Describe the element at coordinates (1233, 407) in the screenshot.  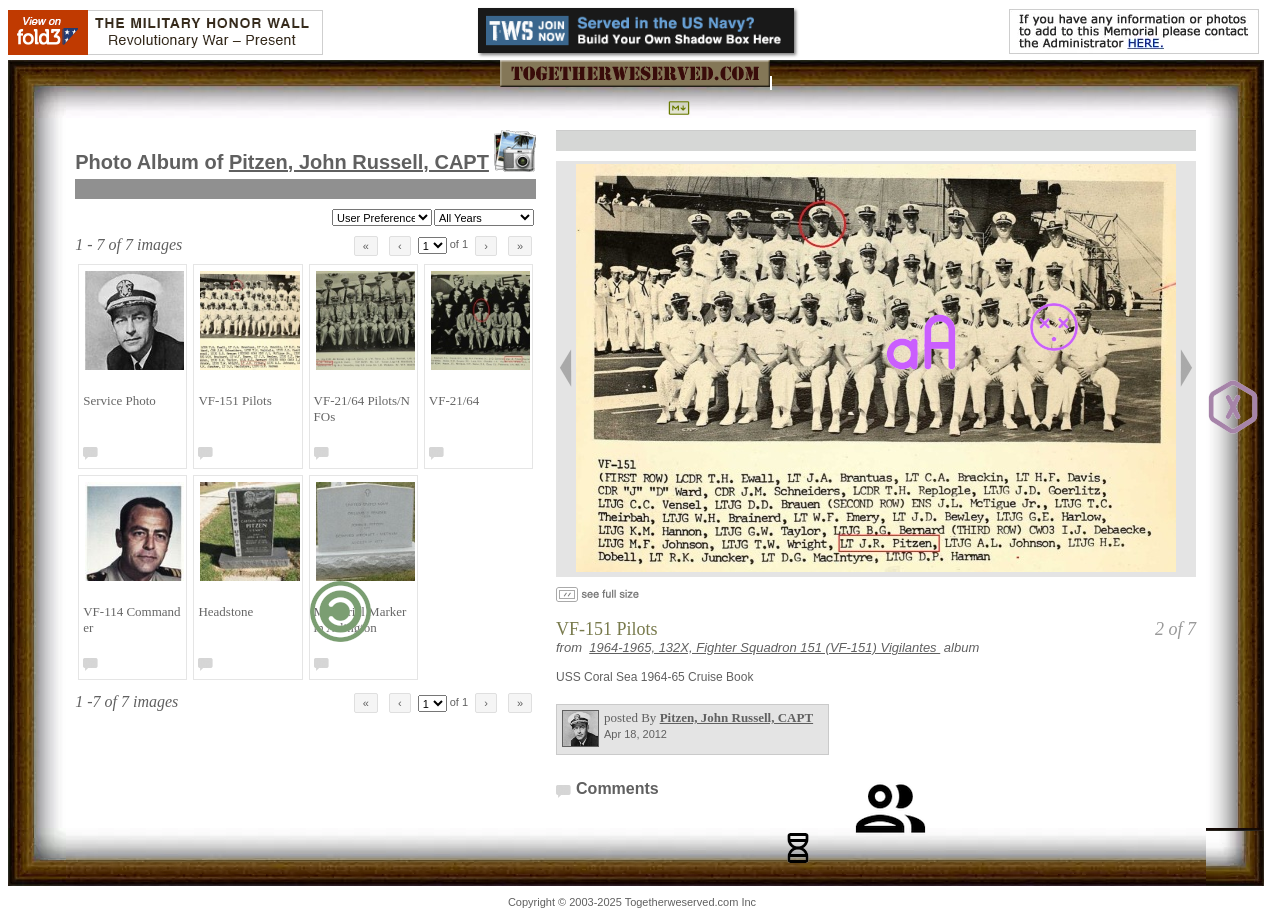
I see `close or cancel action` at that location.